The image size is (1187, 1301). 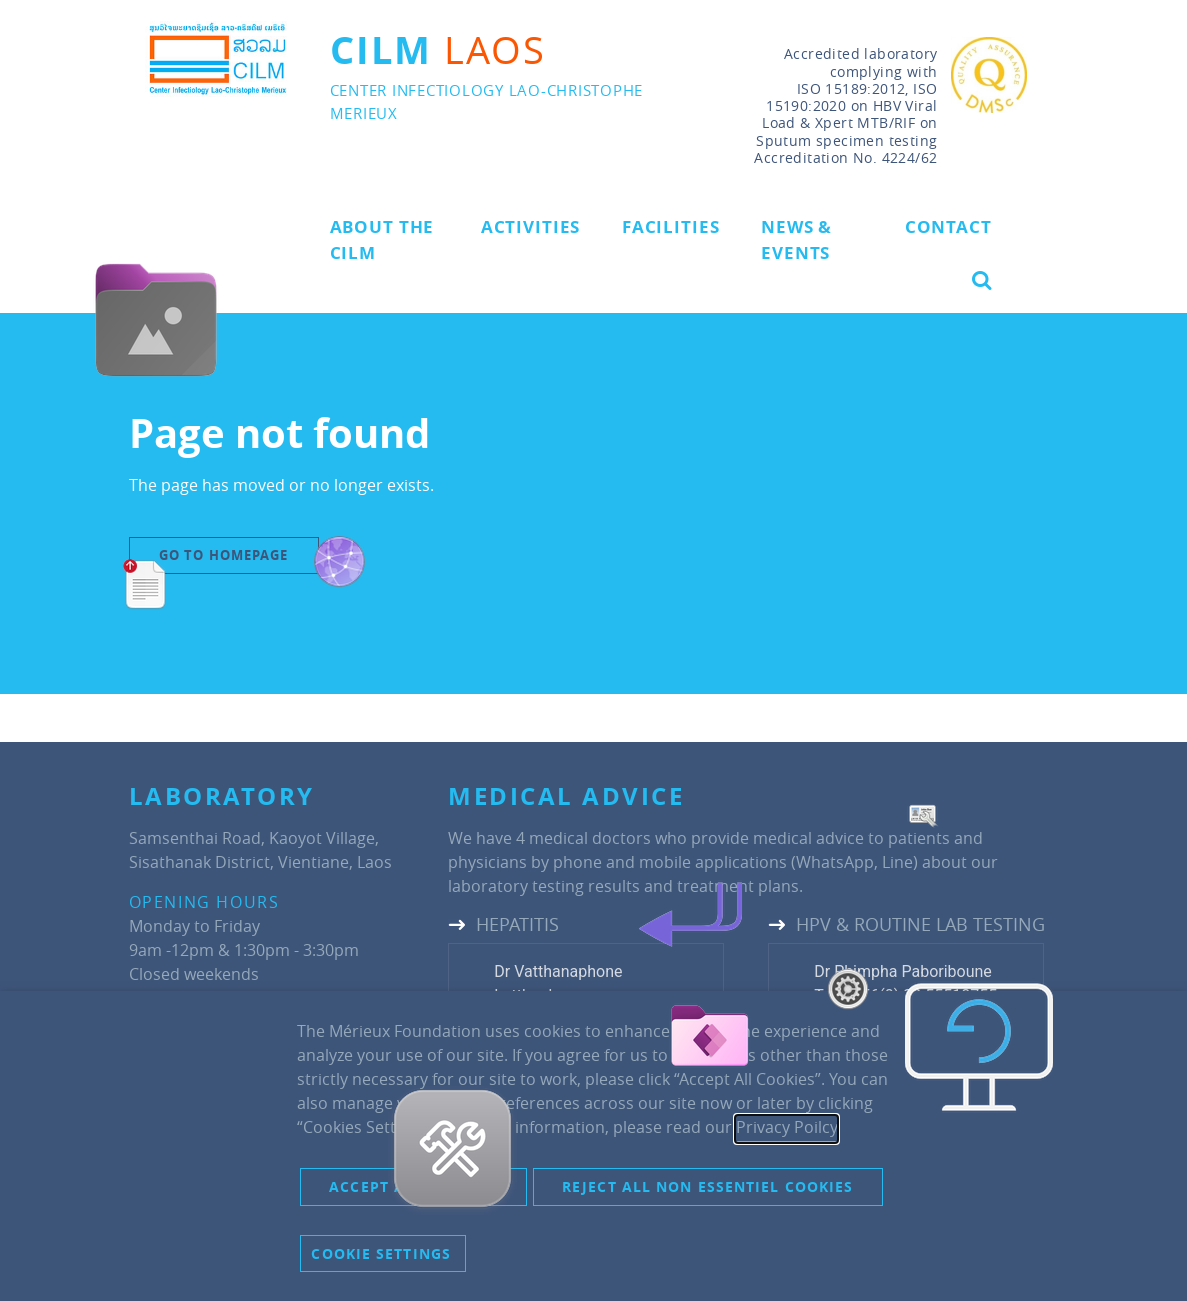 I want to click on open web browser or internet applications, so click(x=339, y=561).